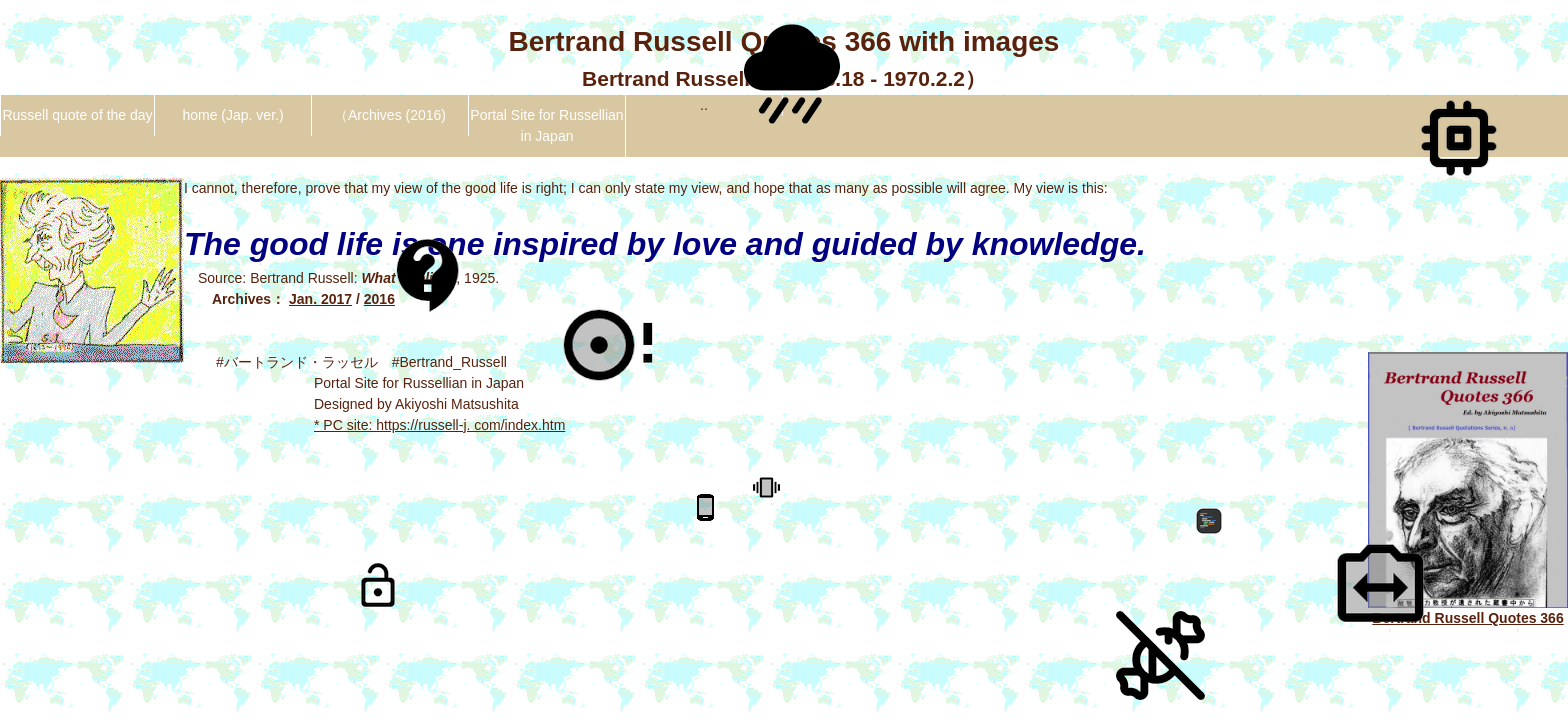 This screenshot has width=1568, height=720. What do you see at coordinates (378, 586) in the screenshot?
I see `indicates an unlocked or unsecured state` at bounding box center [378, 586].